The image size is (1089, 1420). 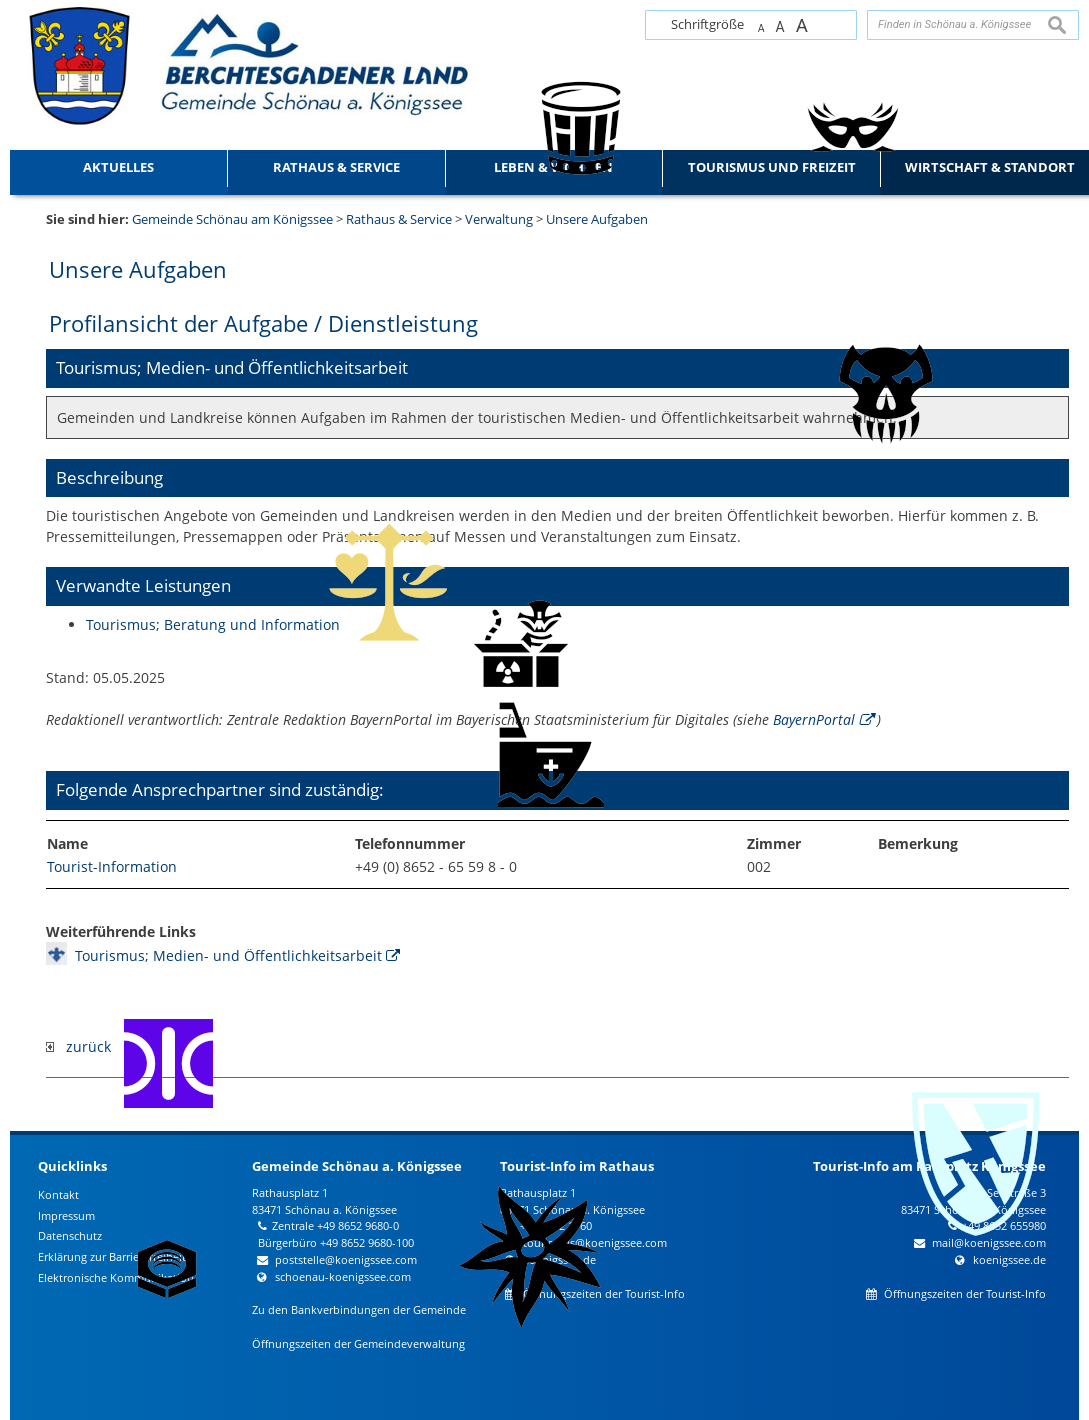 What do you see at coordinates (388, 581) in the screenshot?
I see `balance between love and nature` at bounding box center [388, 581].